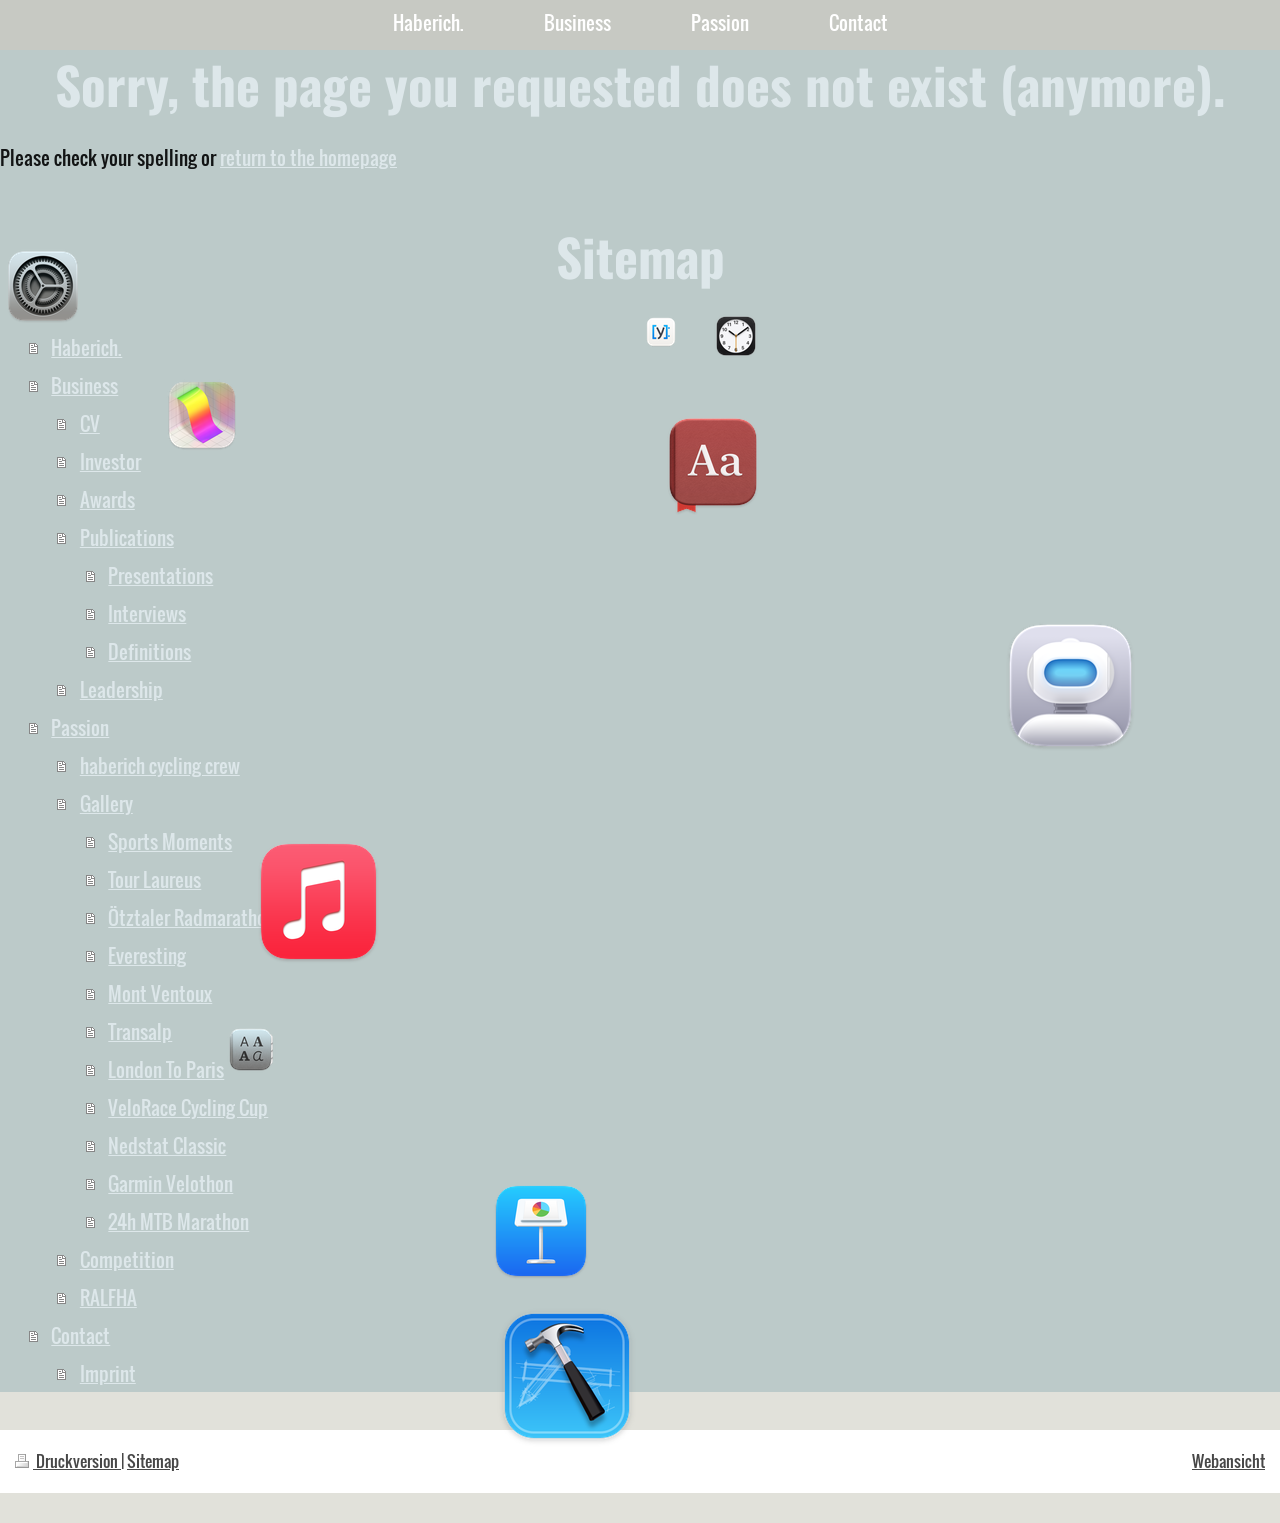 This screenshot has width=1280, height=1523. I want to click on open Apple Music app, so click(318, 901).